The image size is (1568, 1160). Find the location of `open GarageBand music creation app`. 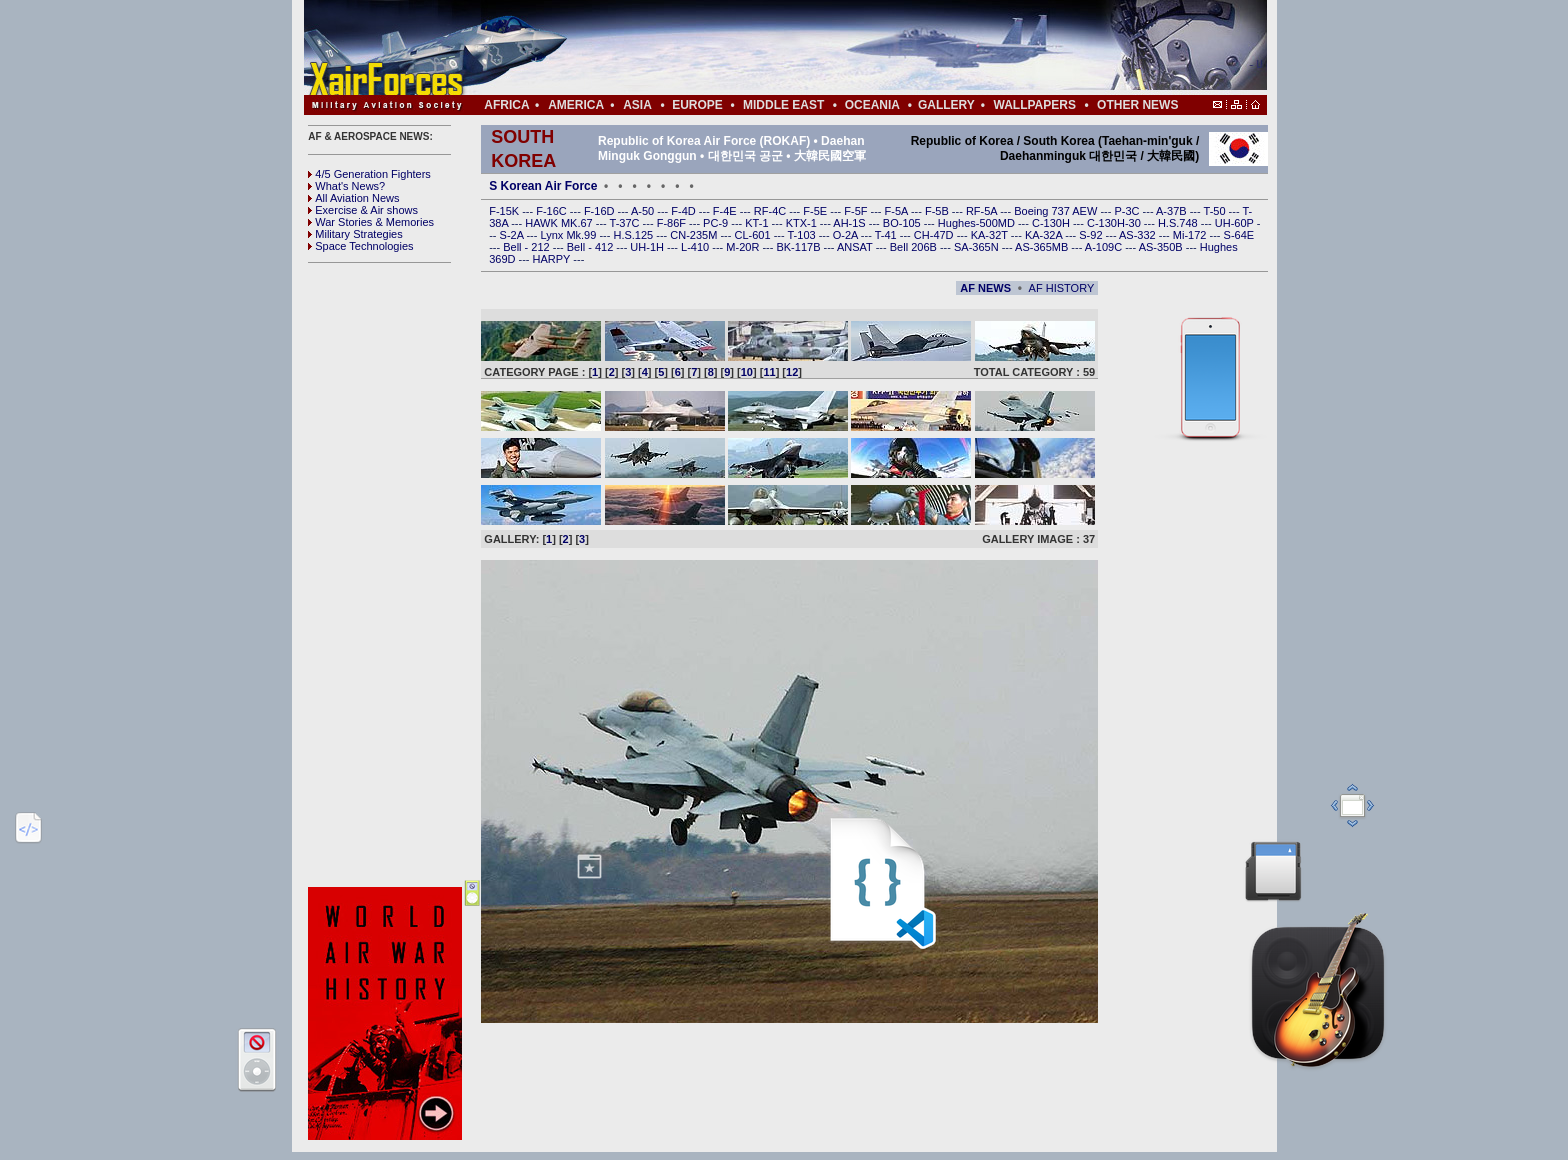

open GarageBand music creation app is located at coordinates (1318, 993).